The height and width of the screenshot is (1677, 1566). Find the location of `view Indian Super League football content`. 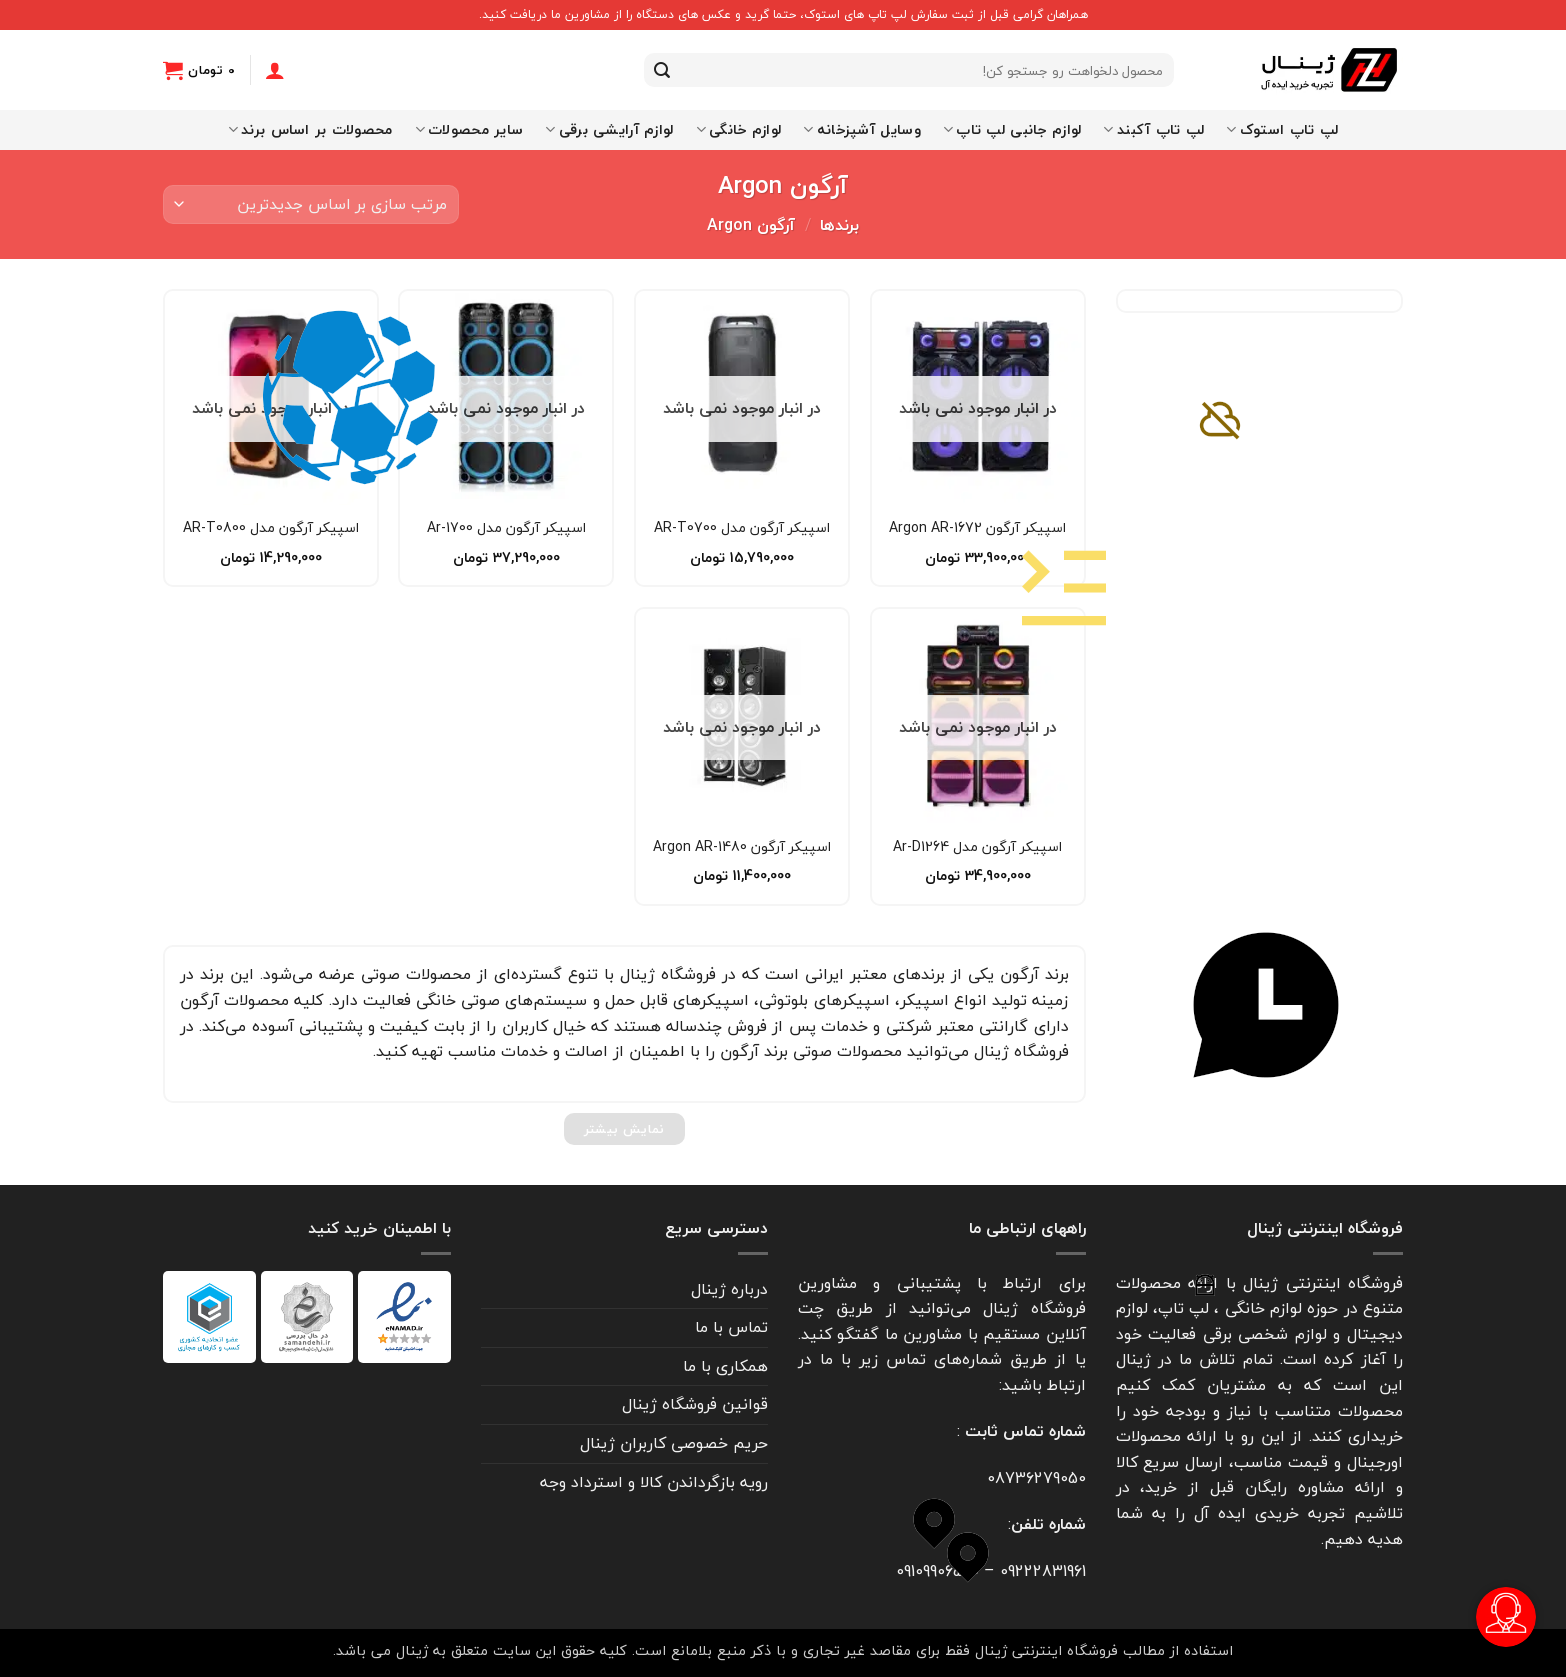

view Indian Super League football content is located at coordinates (350, 397).